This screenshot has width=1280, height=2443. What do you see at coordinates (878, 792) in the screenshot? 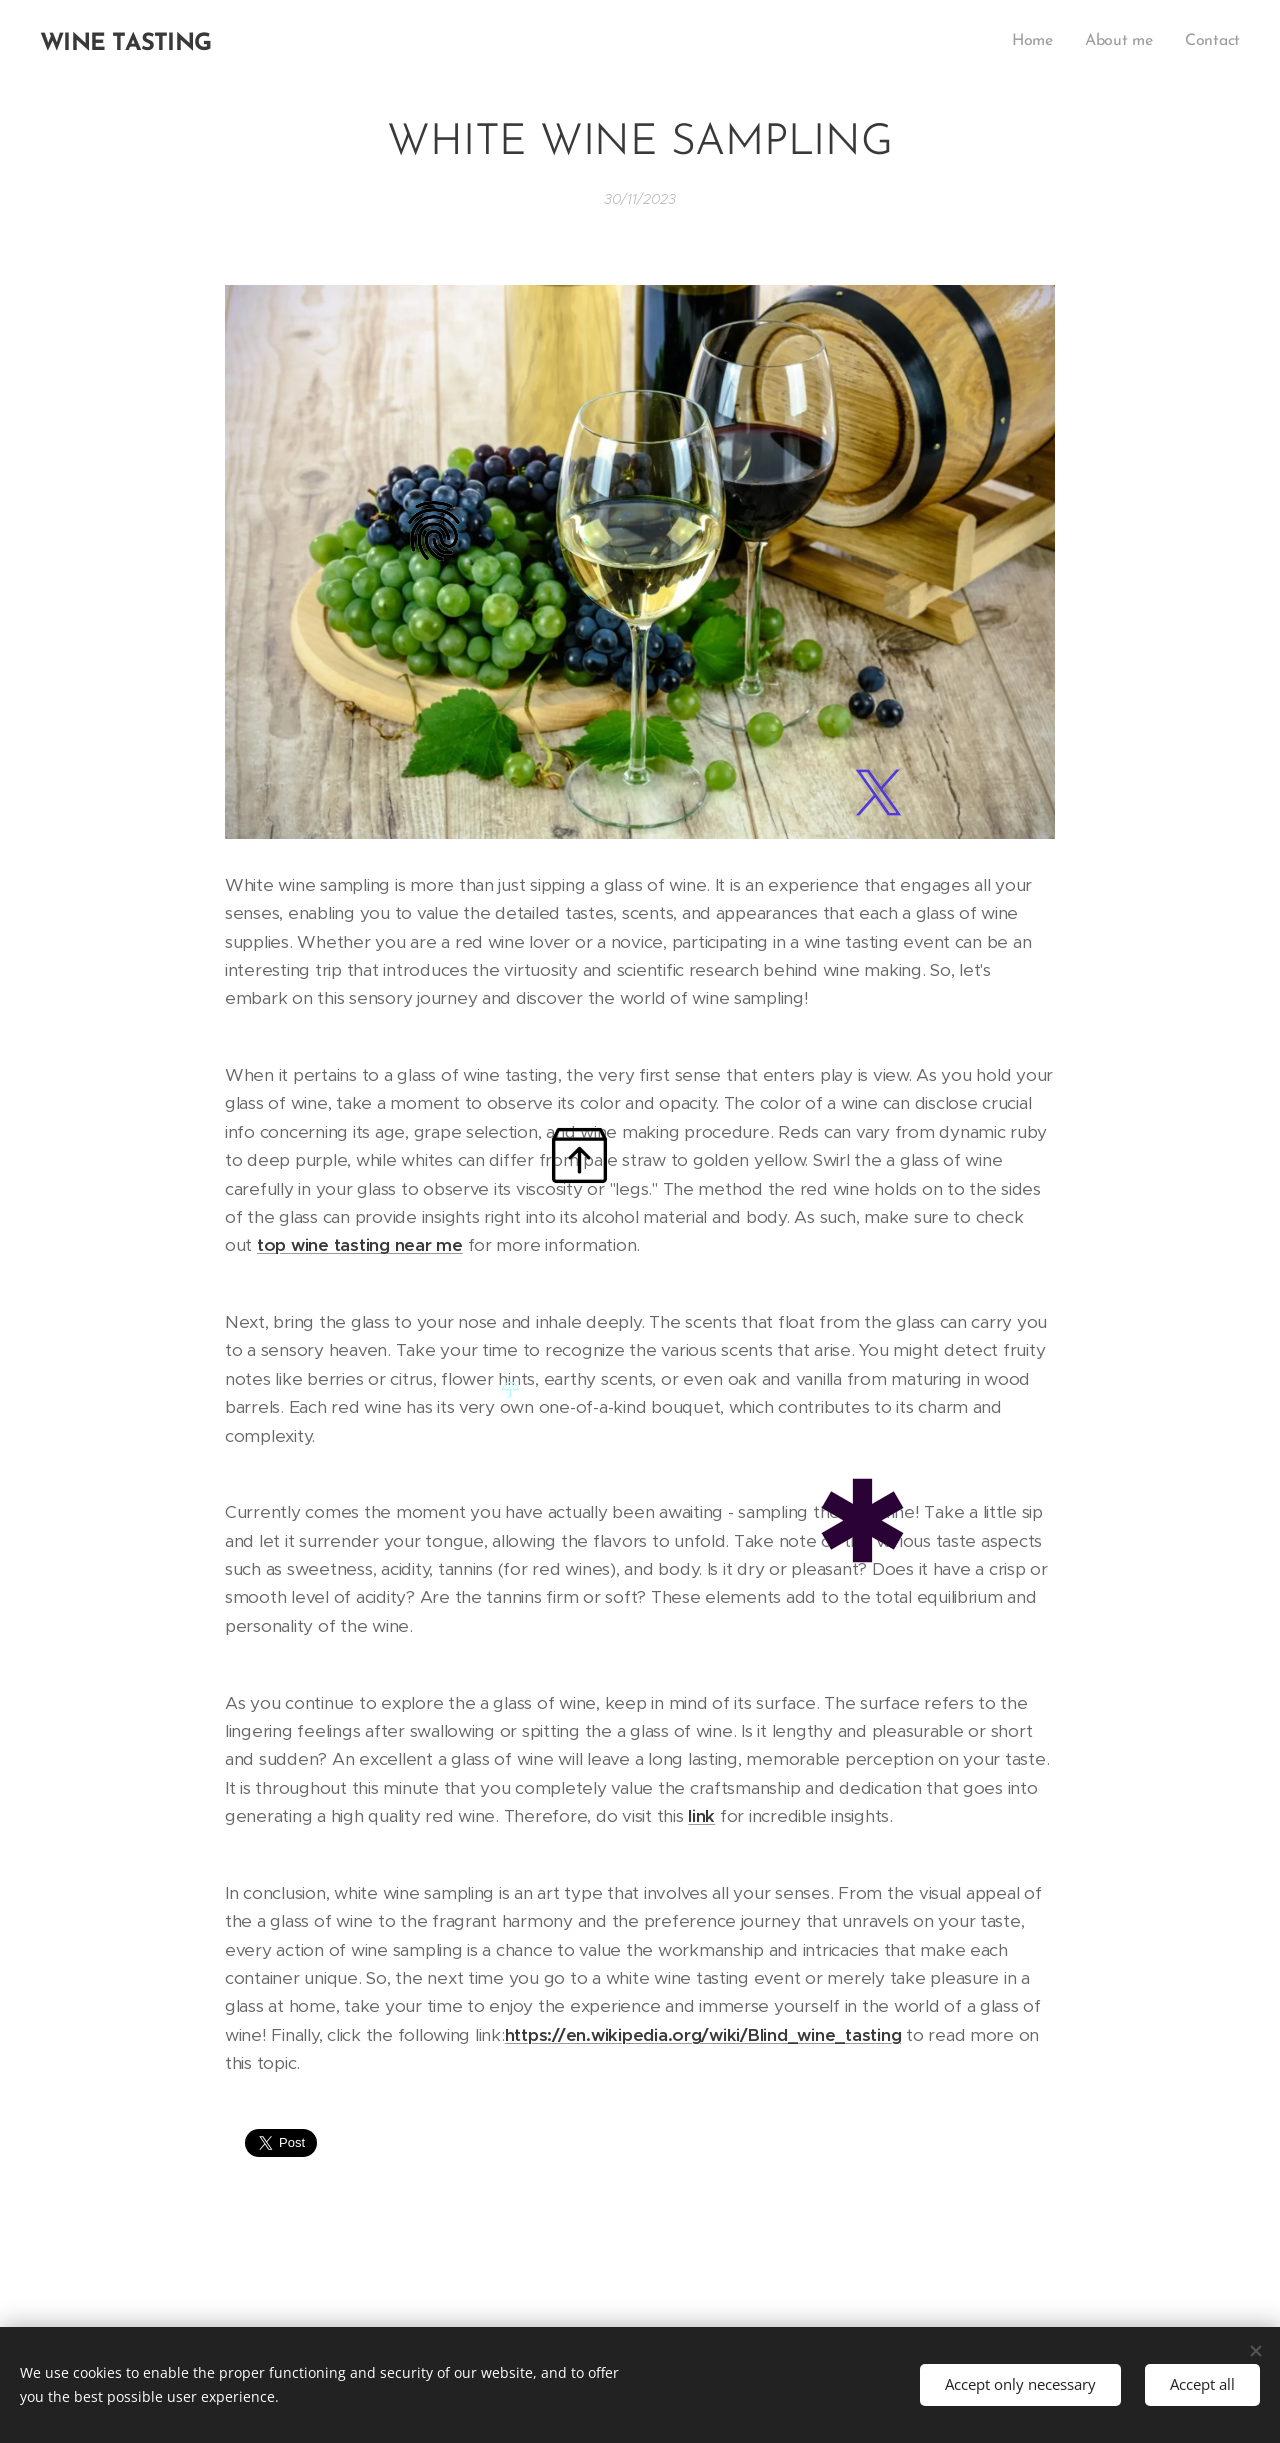
I see `share to X (formerly Twitter)` at bounding box center [878, 792].